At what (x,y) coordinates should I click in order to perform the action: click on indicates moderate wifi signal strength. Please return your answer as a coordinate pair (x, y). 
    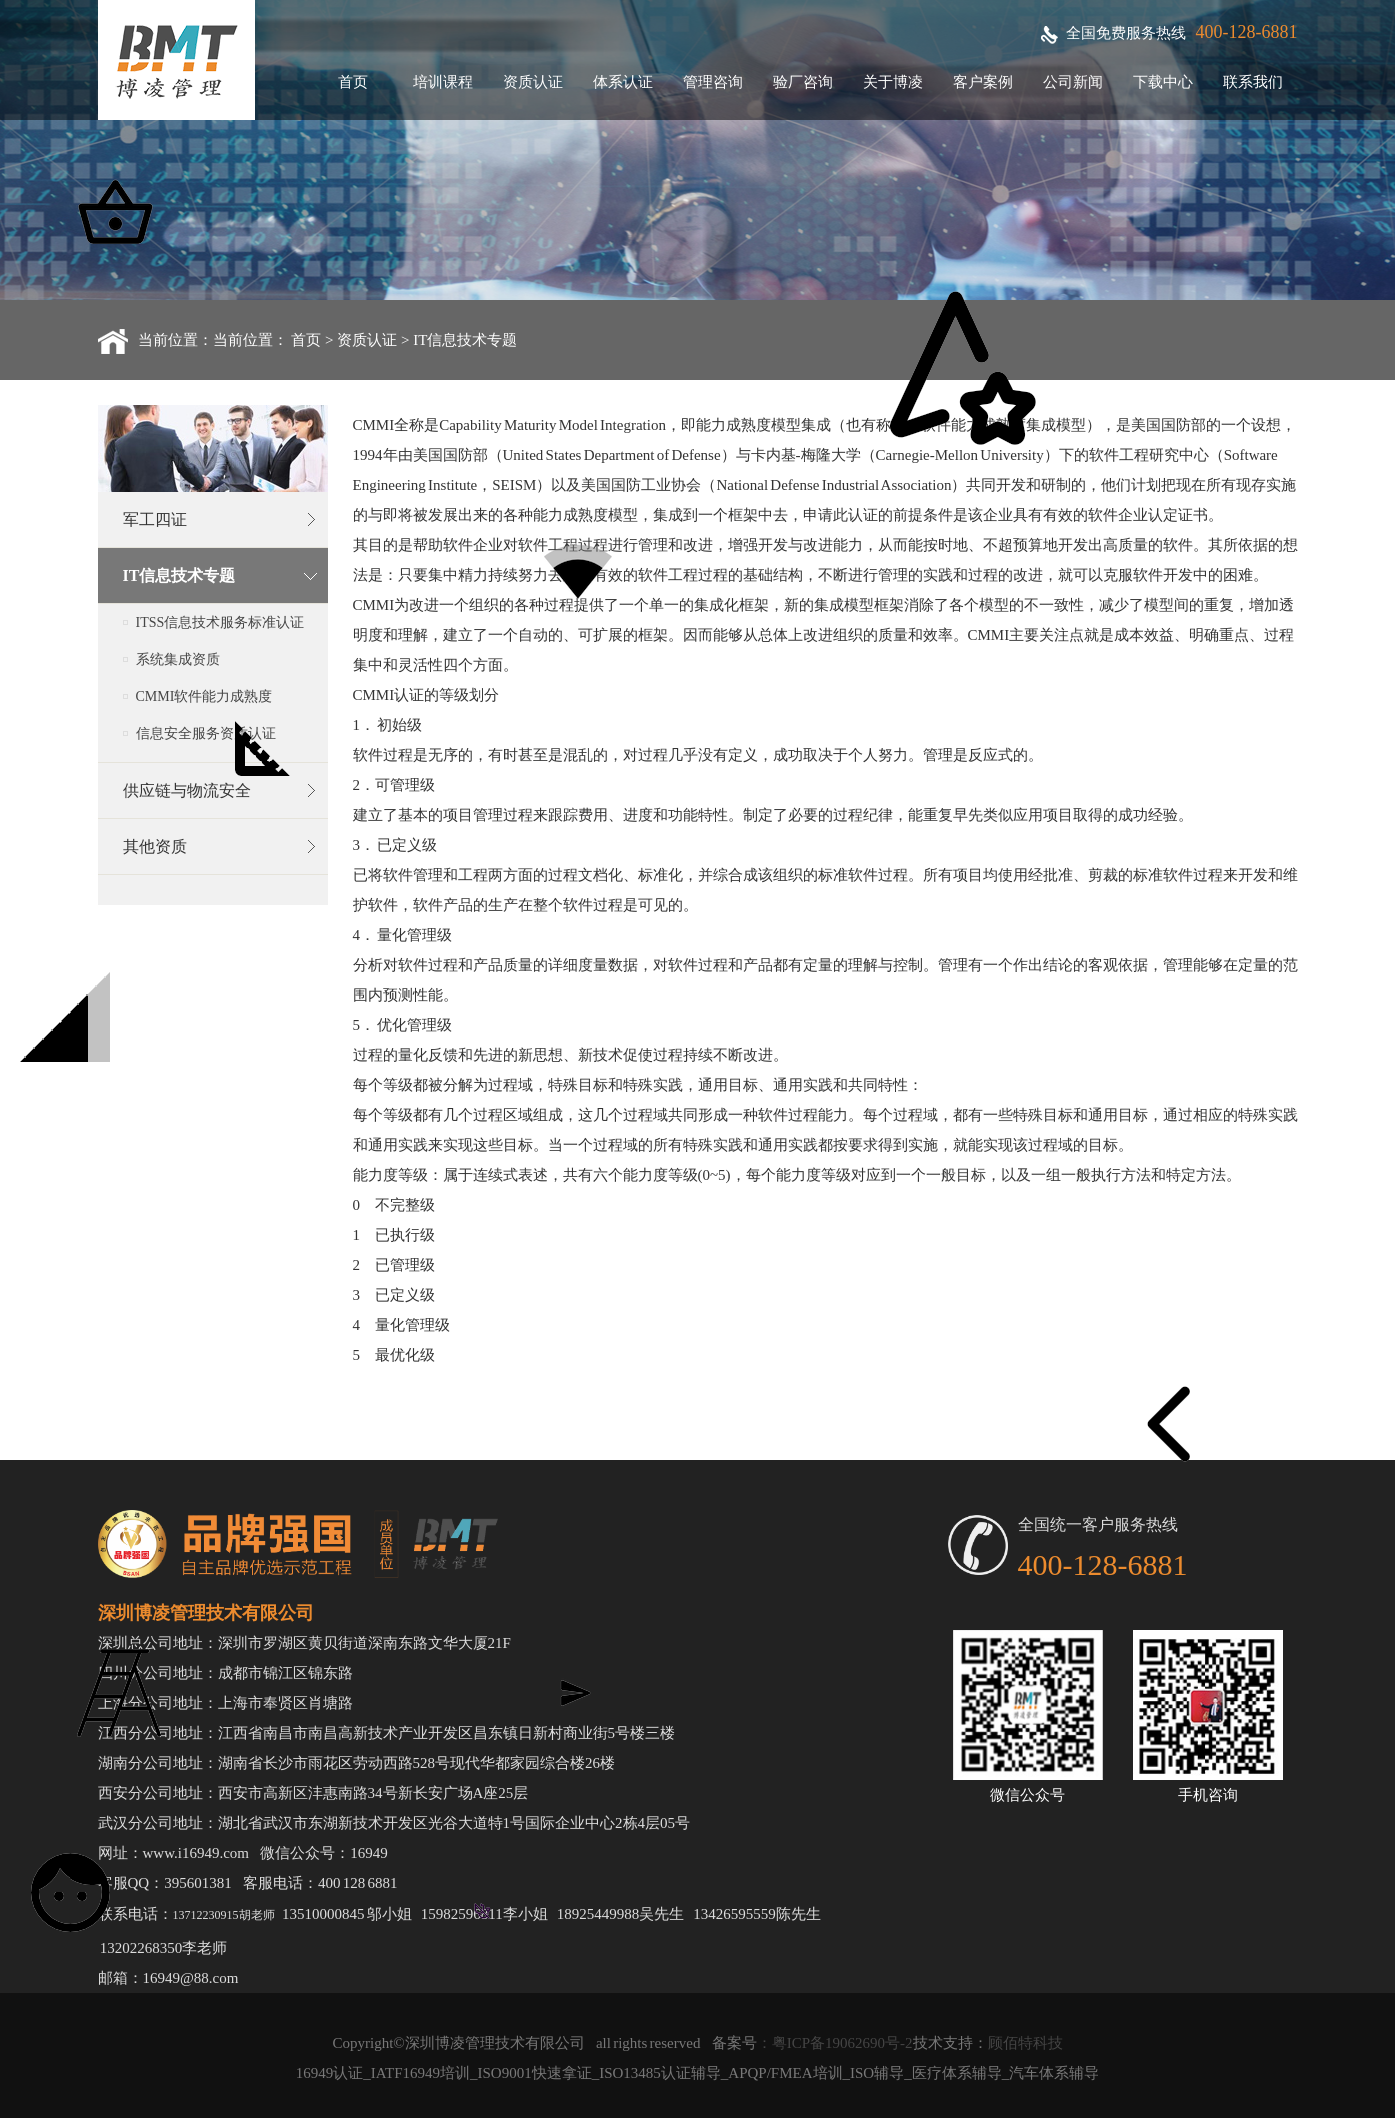
    Looking at the image, I should click on (578, 571).